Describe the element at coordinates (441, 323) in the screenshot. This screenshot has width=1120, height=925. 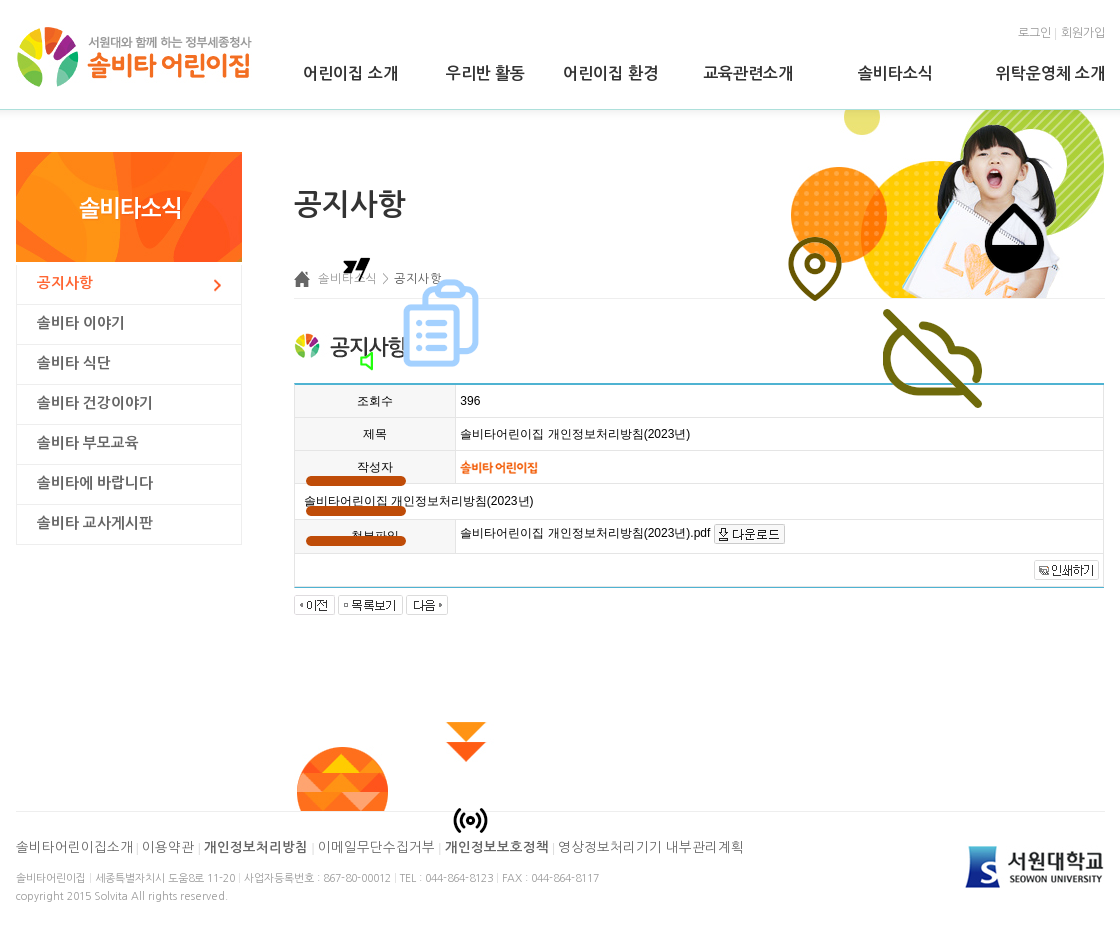
I see `view clipboard with document list` at that location.